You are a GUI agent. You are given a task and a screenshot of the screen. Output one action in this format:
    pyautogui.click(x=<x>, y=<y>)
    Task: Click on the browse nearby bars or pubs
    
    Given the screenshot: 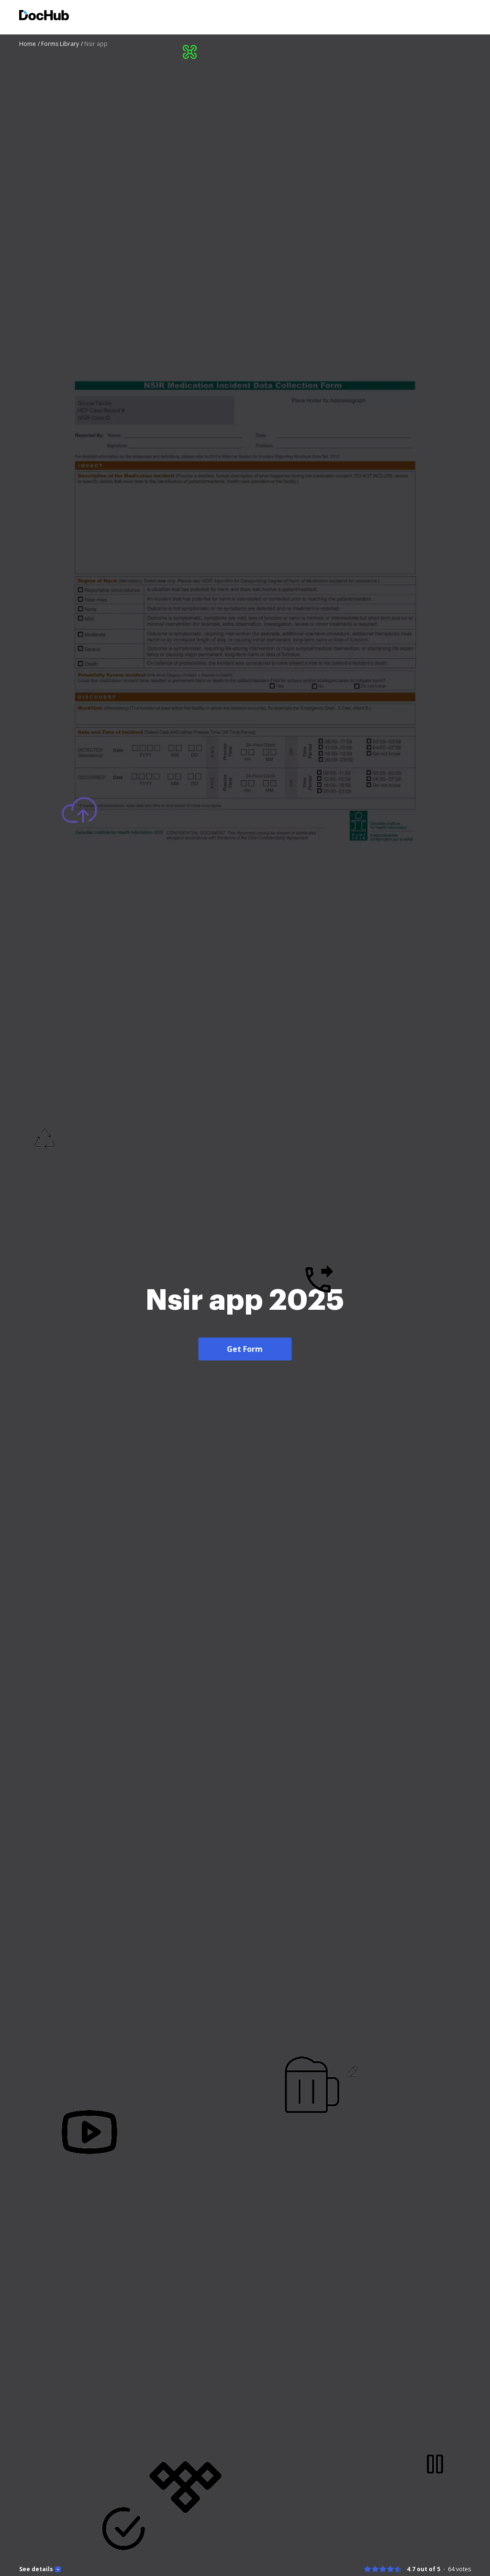 What is the action you would take?
    pyautogui.click(x=309, y=2087)
    